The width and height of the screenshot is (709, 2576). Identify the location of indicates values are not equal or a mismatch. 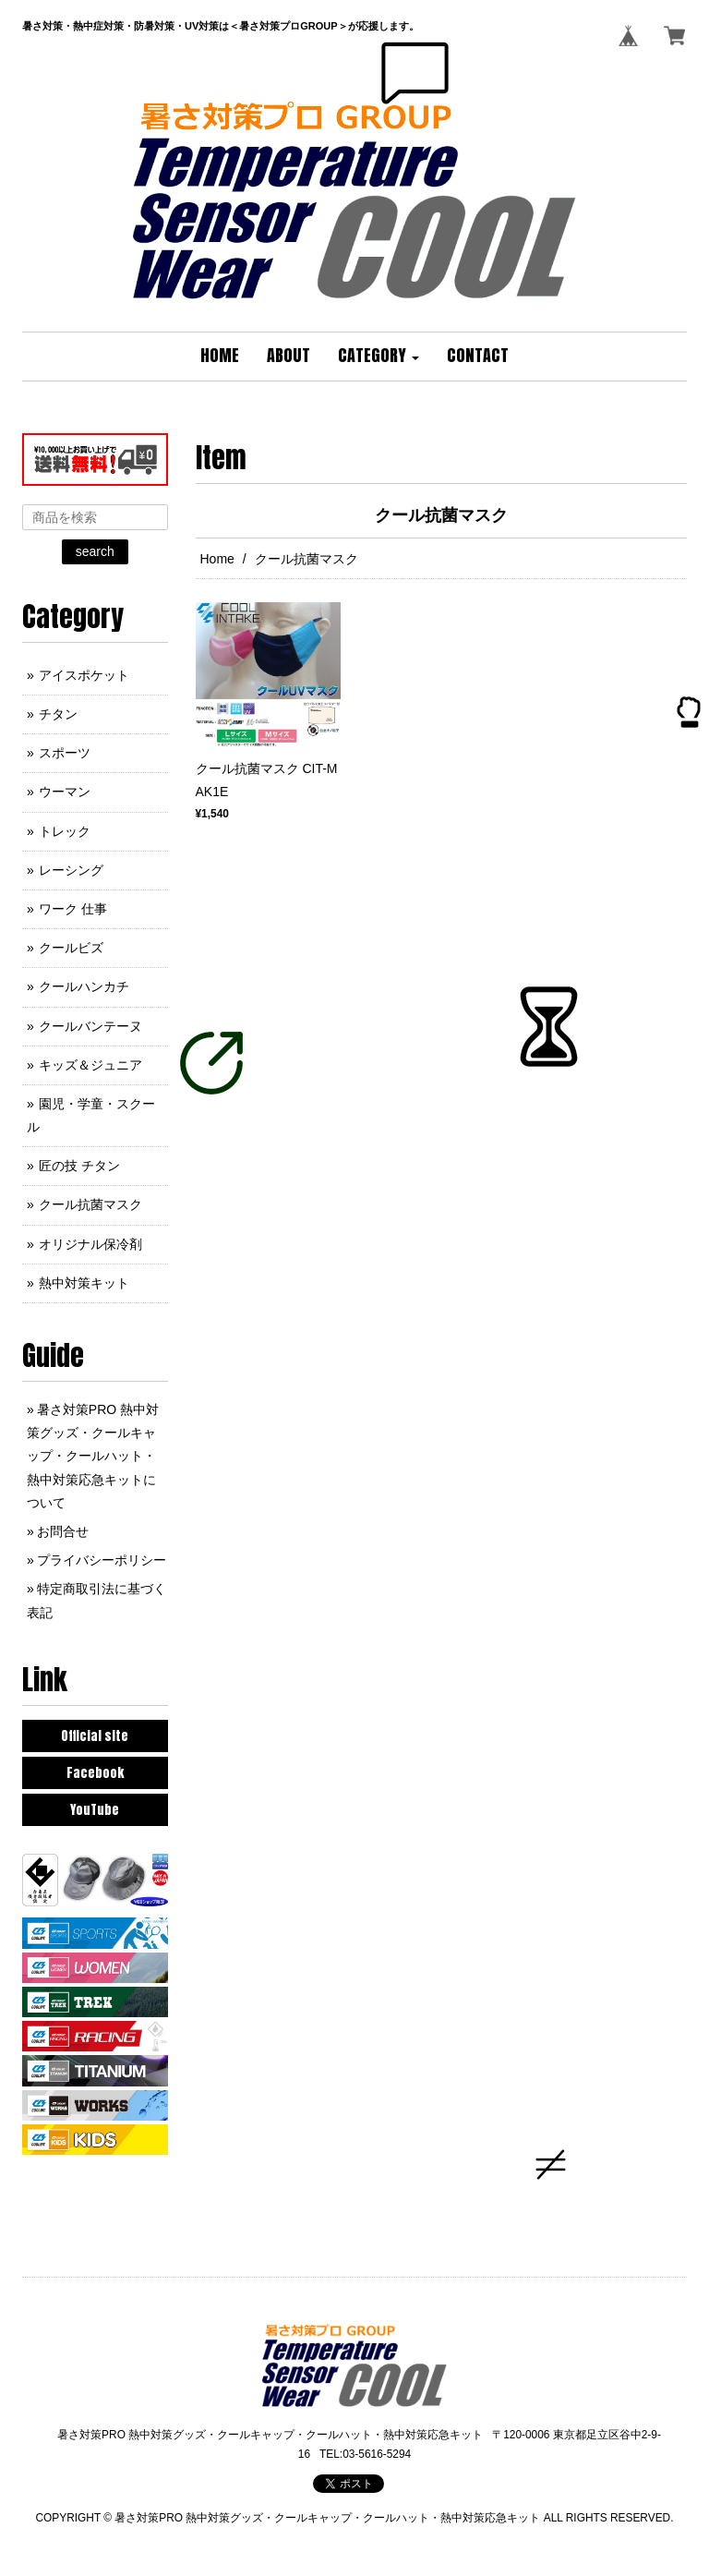
(550, 2164).